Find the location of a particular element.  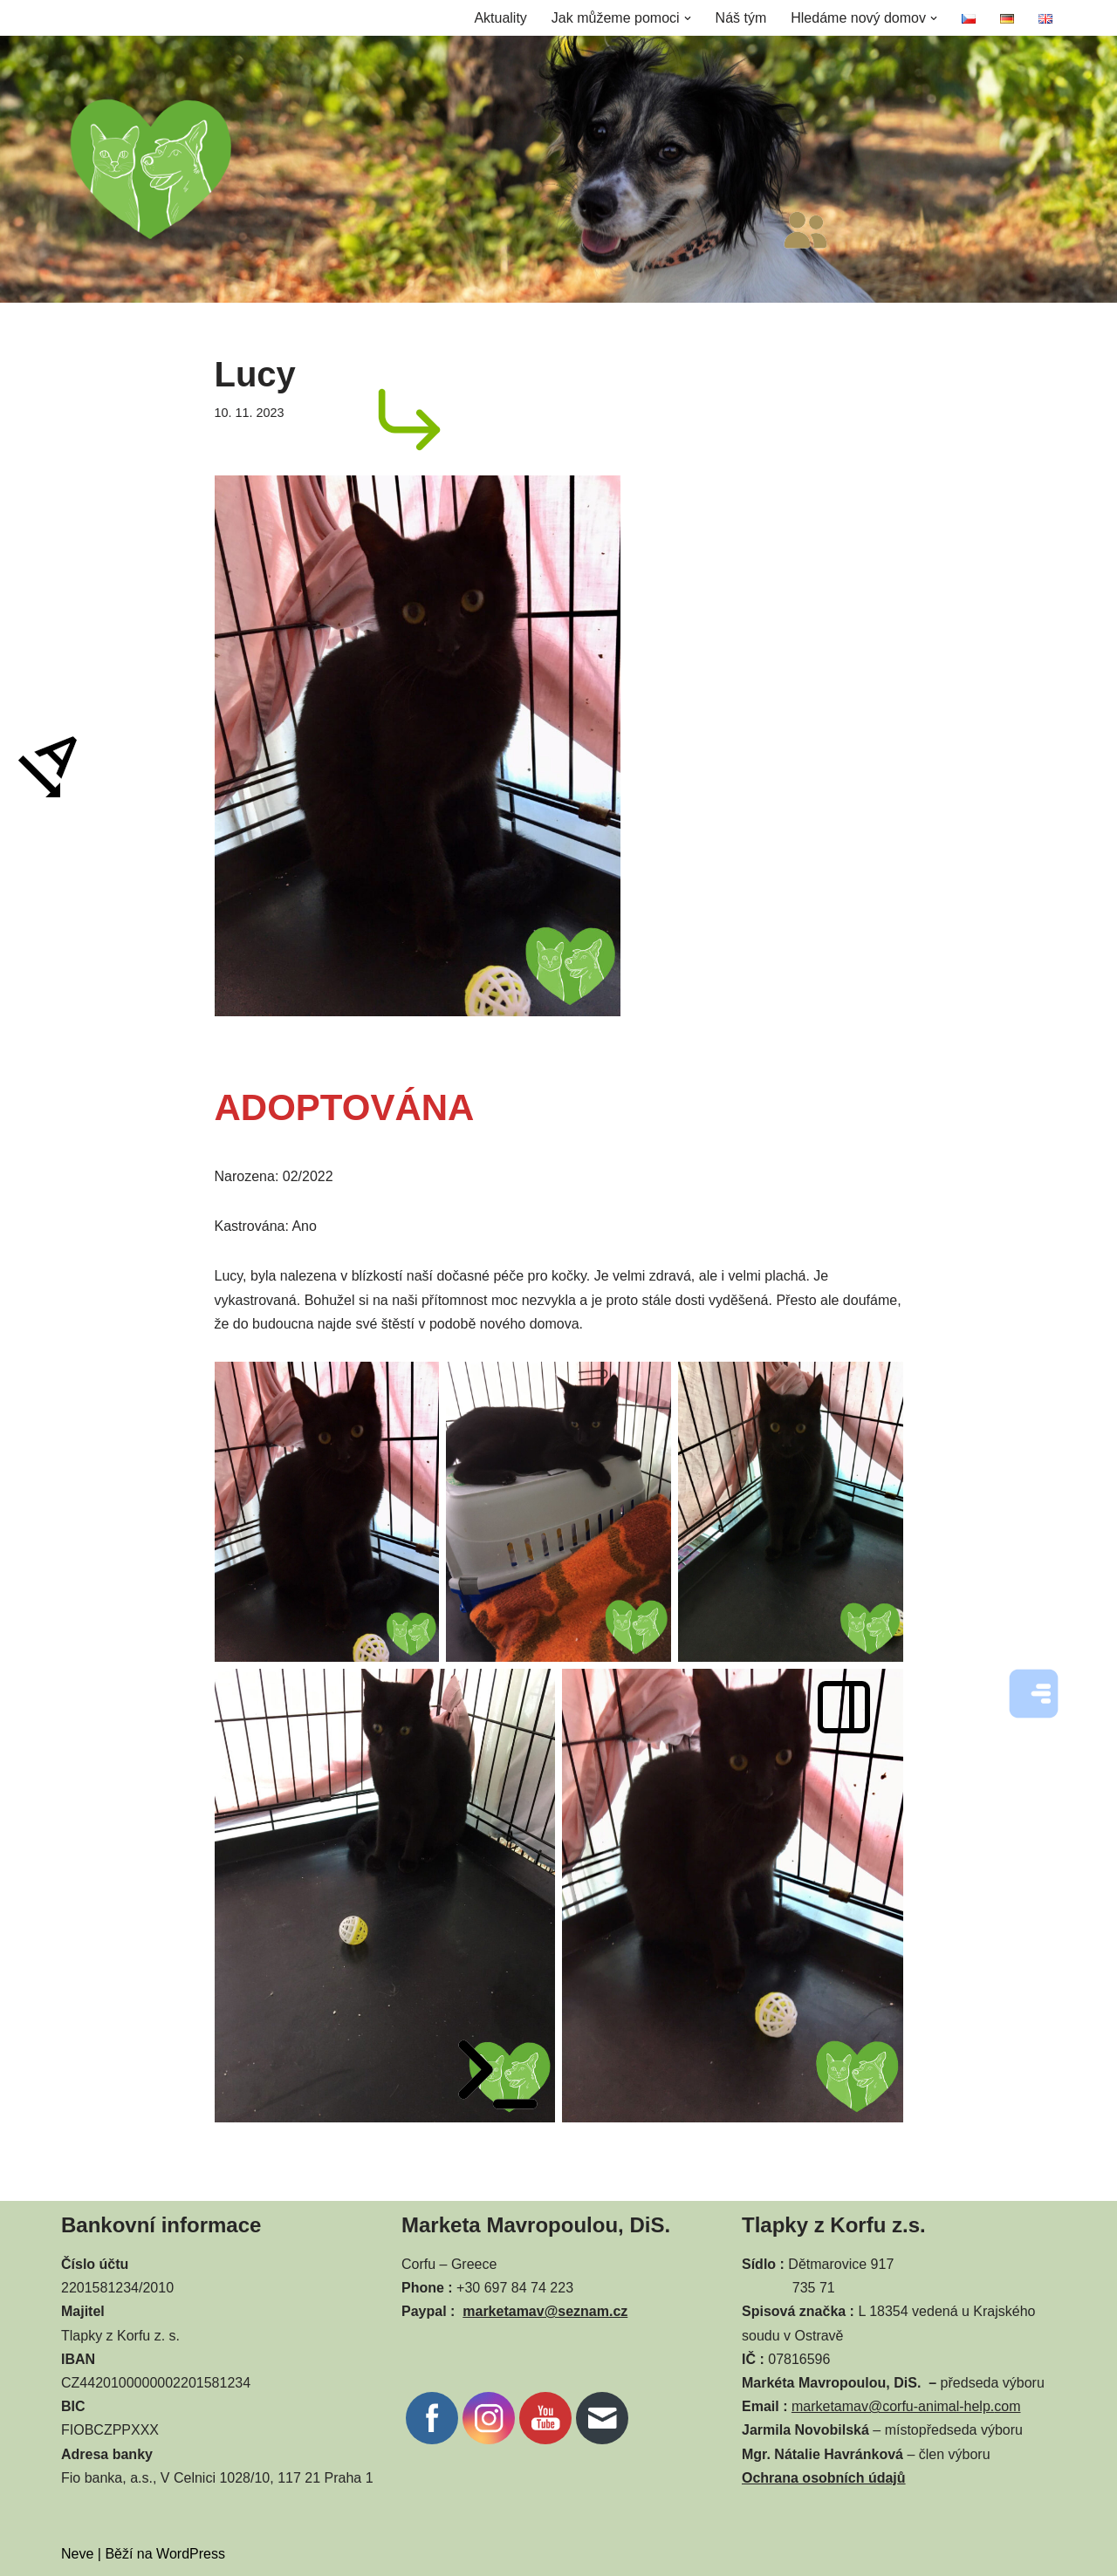

align content to the right center is located at coordinates (1033, 1693).